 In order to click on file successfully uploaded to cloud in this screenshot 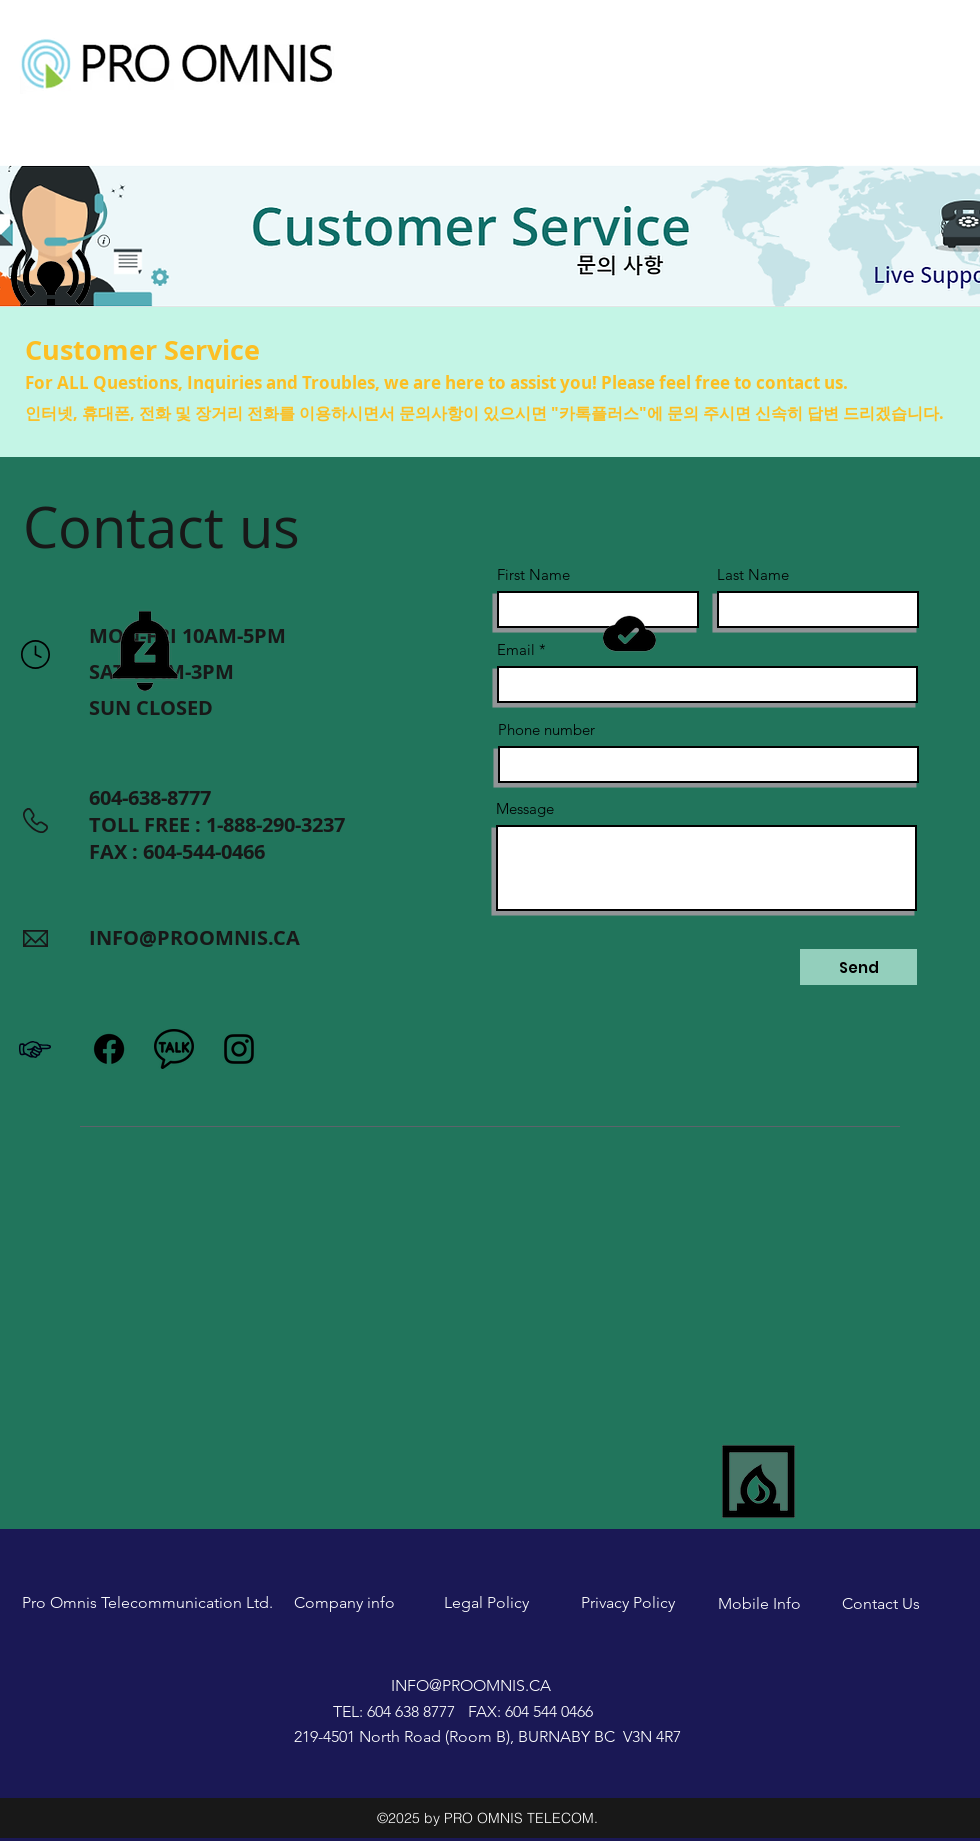, I will do `click(629, 633)`.